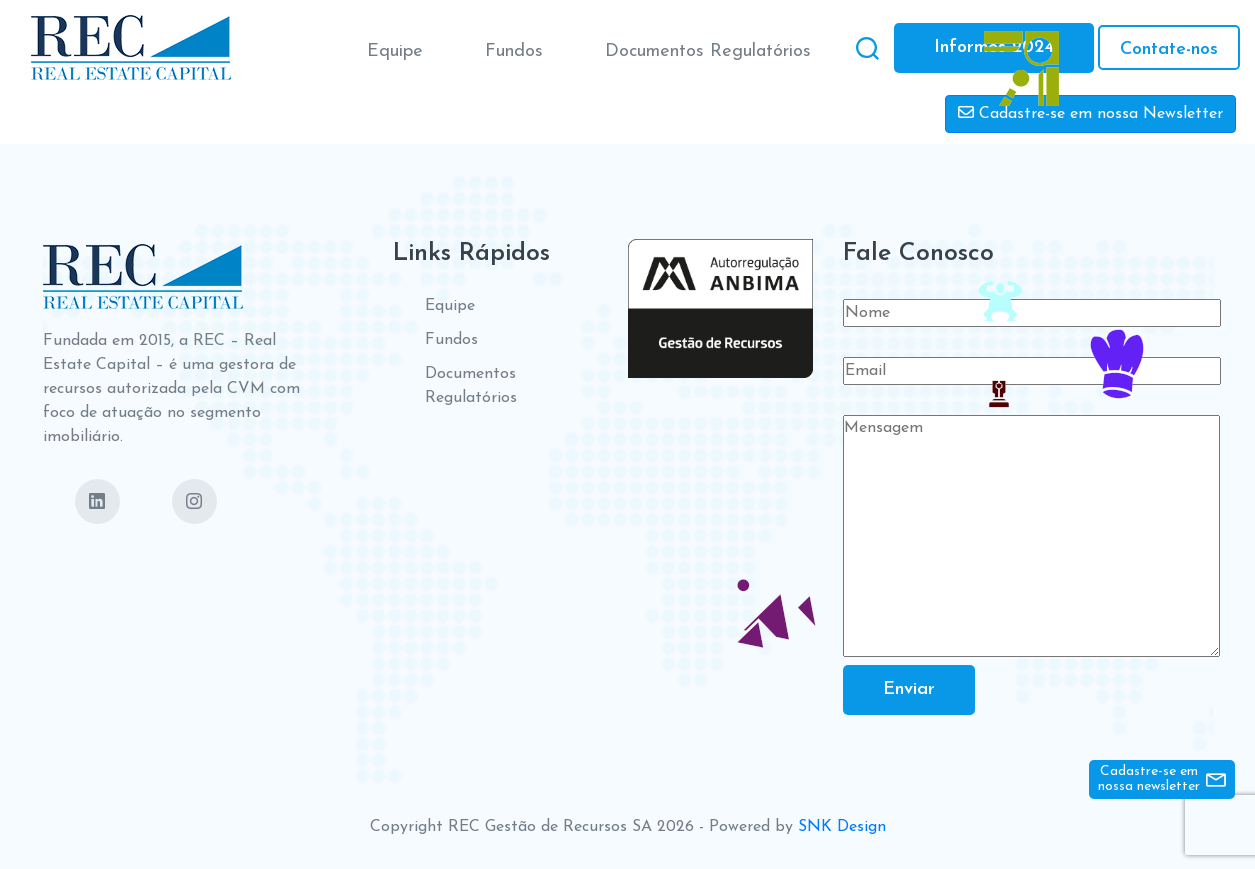  Describe the element at coordinates (1117, 364) in the screenshot. I see `access cooking or recipe features` at that location.